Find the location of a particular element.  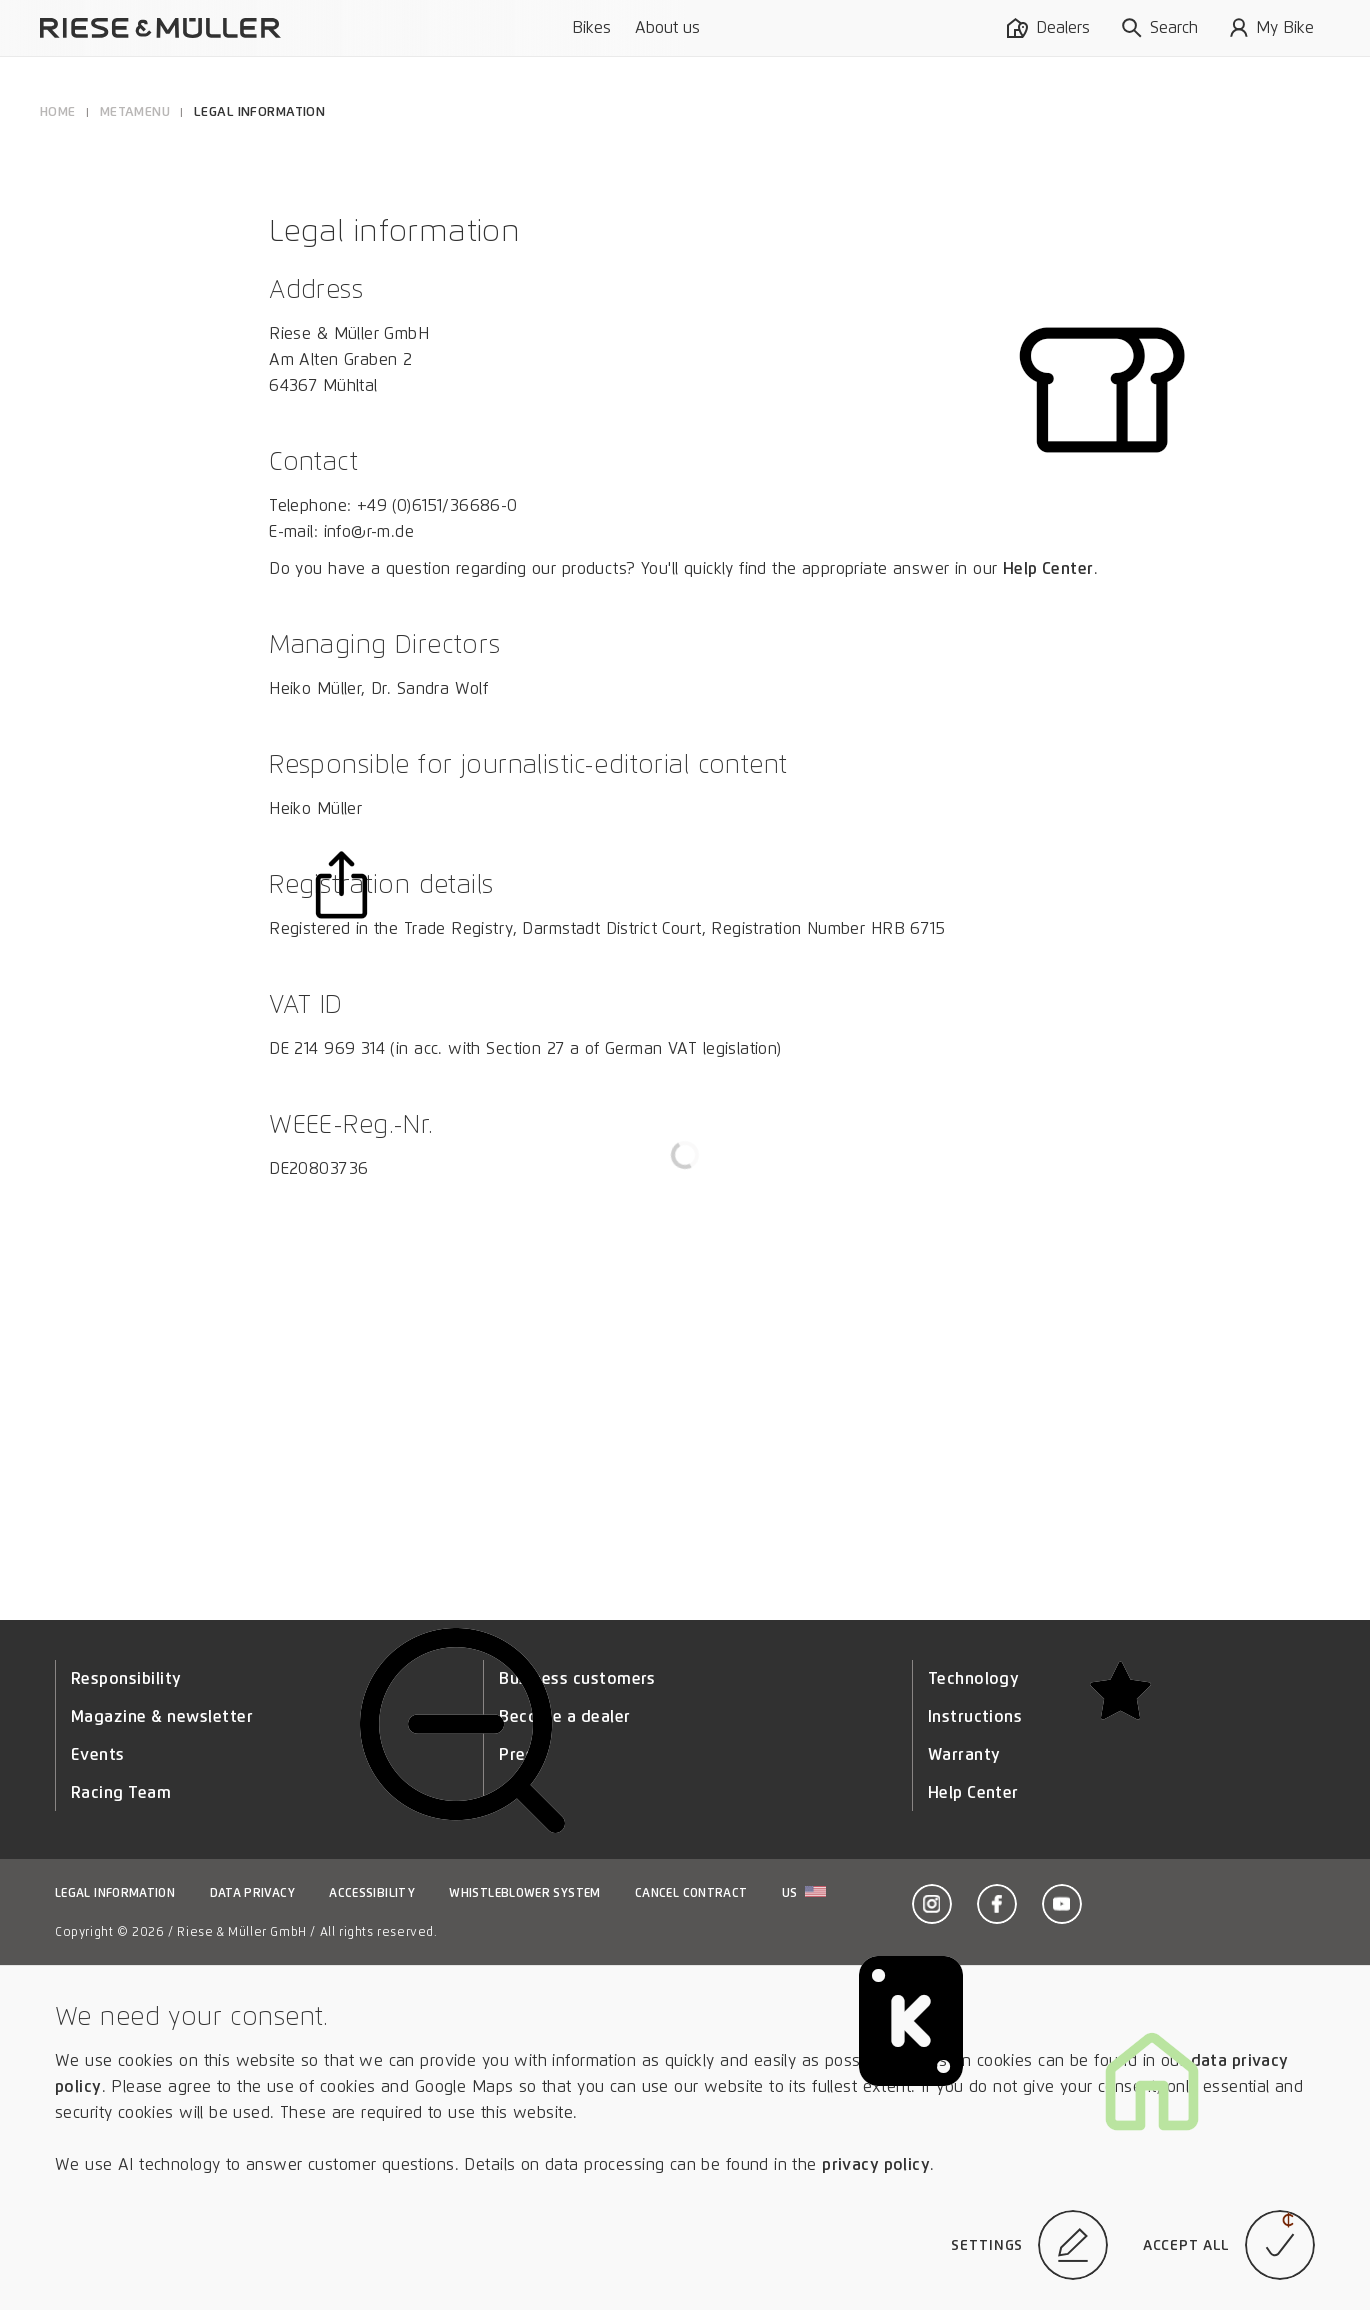

zoom out to decrease magnification is located at coordinates (462, 1730).